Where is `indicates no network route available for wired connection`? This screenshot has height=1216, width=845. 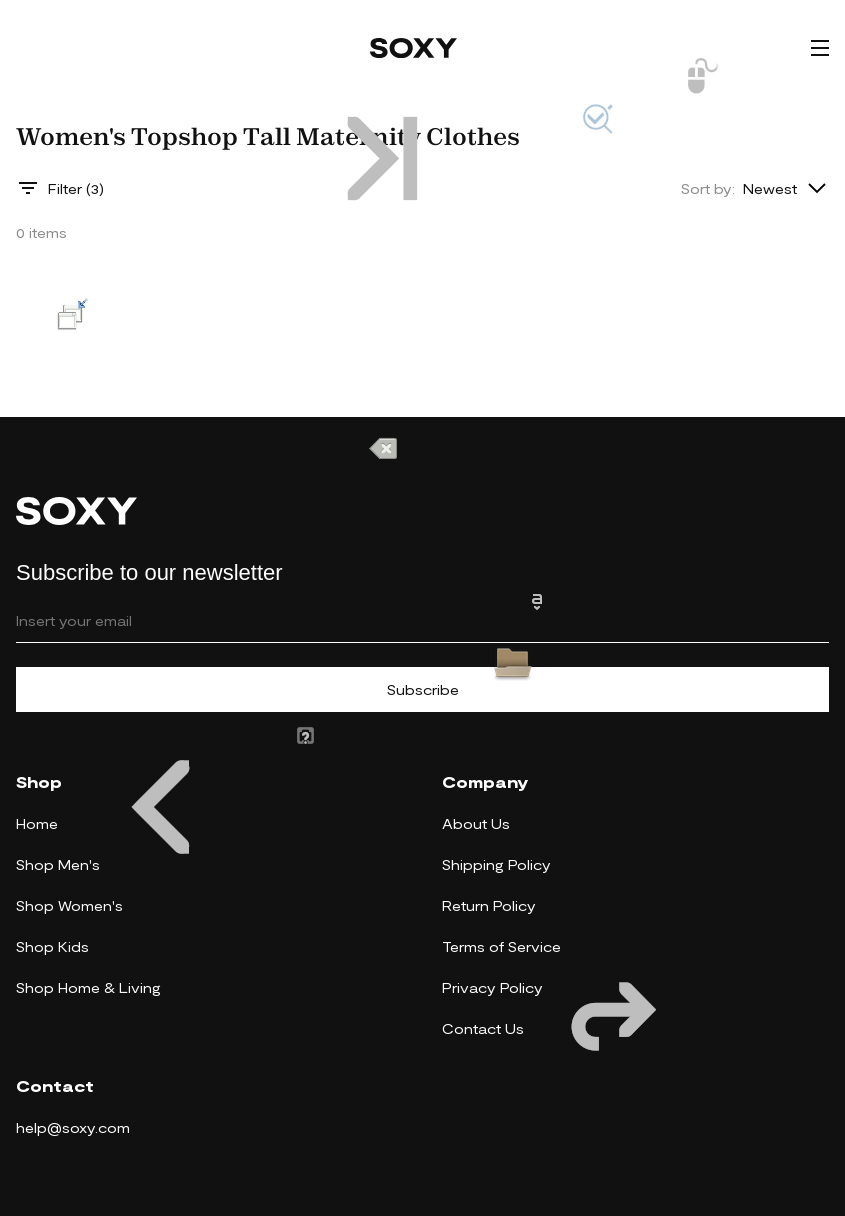
indicates no network route available for wired connection is located at coordinates (305, 735).